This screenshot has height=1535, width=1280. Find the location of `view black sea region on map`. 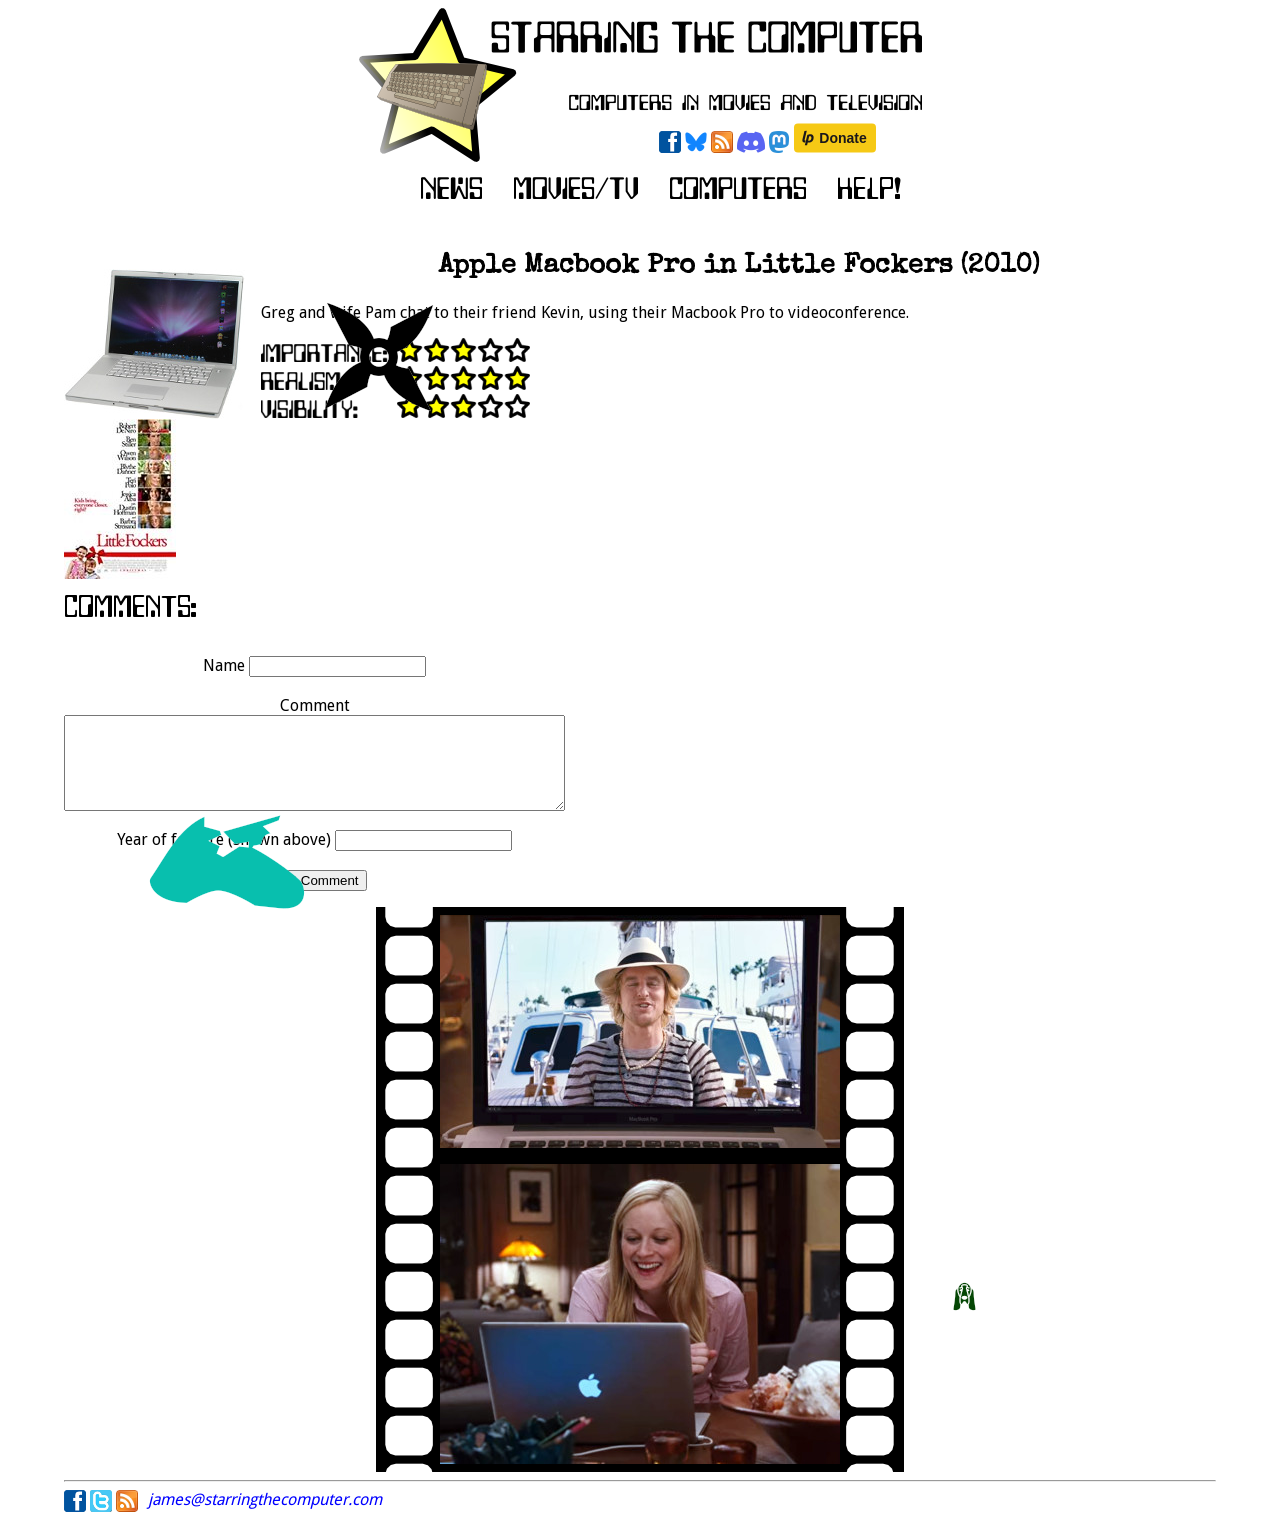

view black sea region on map is located at coordinates (227, 862).